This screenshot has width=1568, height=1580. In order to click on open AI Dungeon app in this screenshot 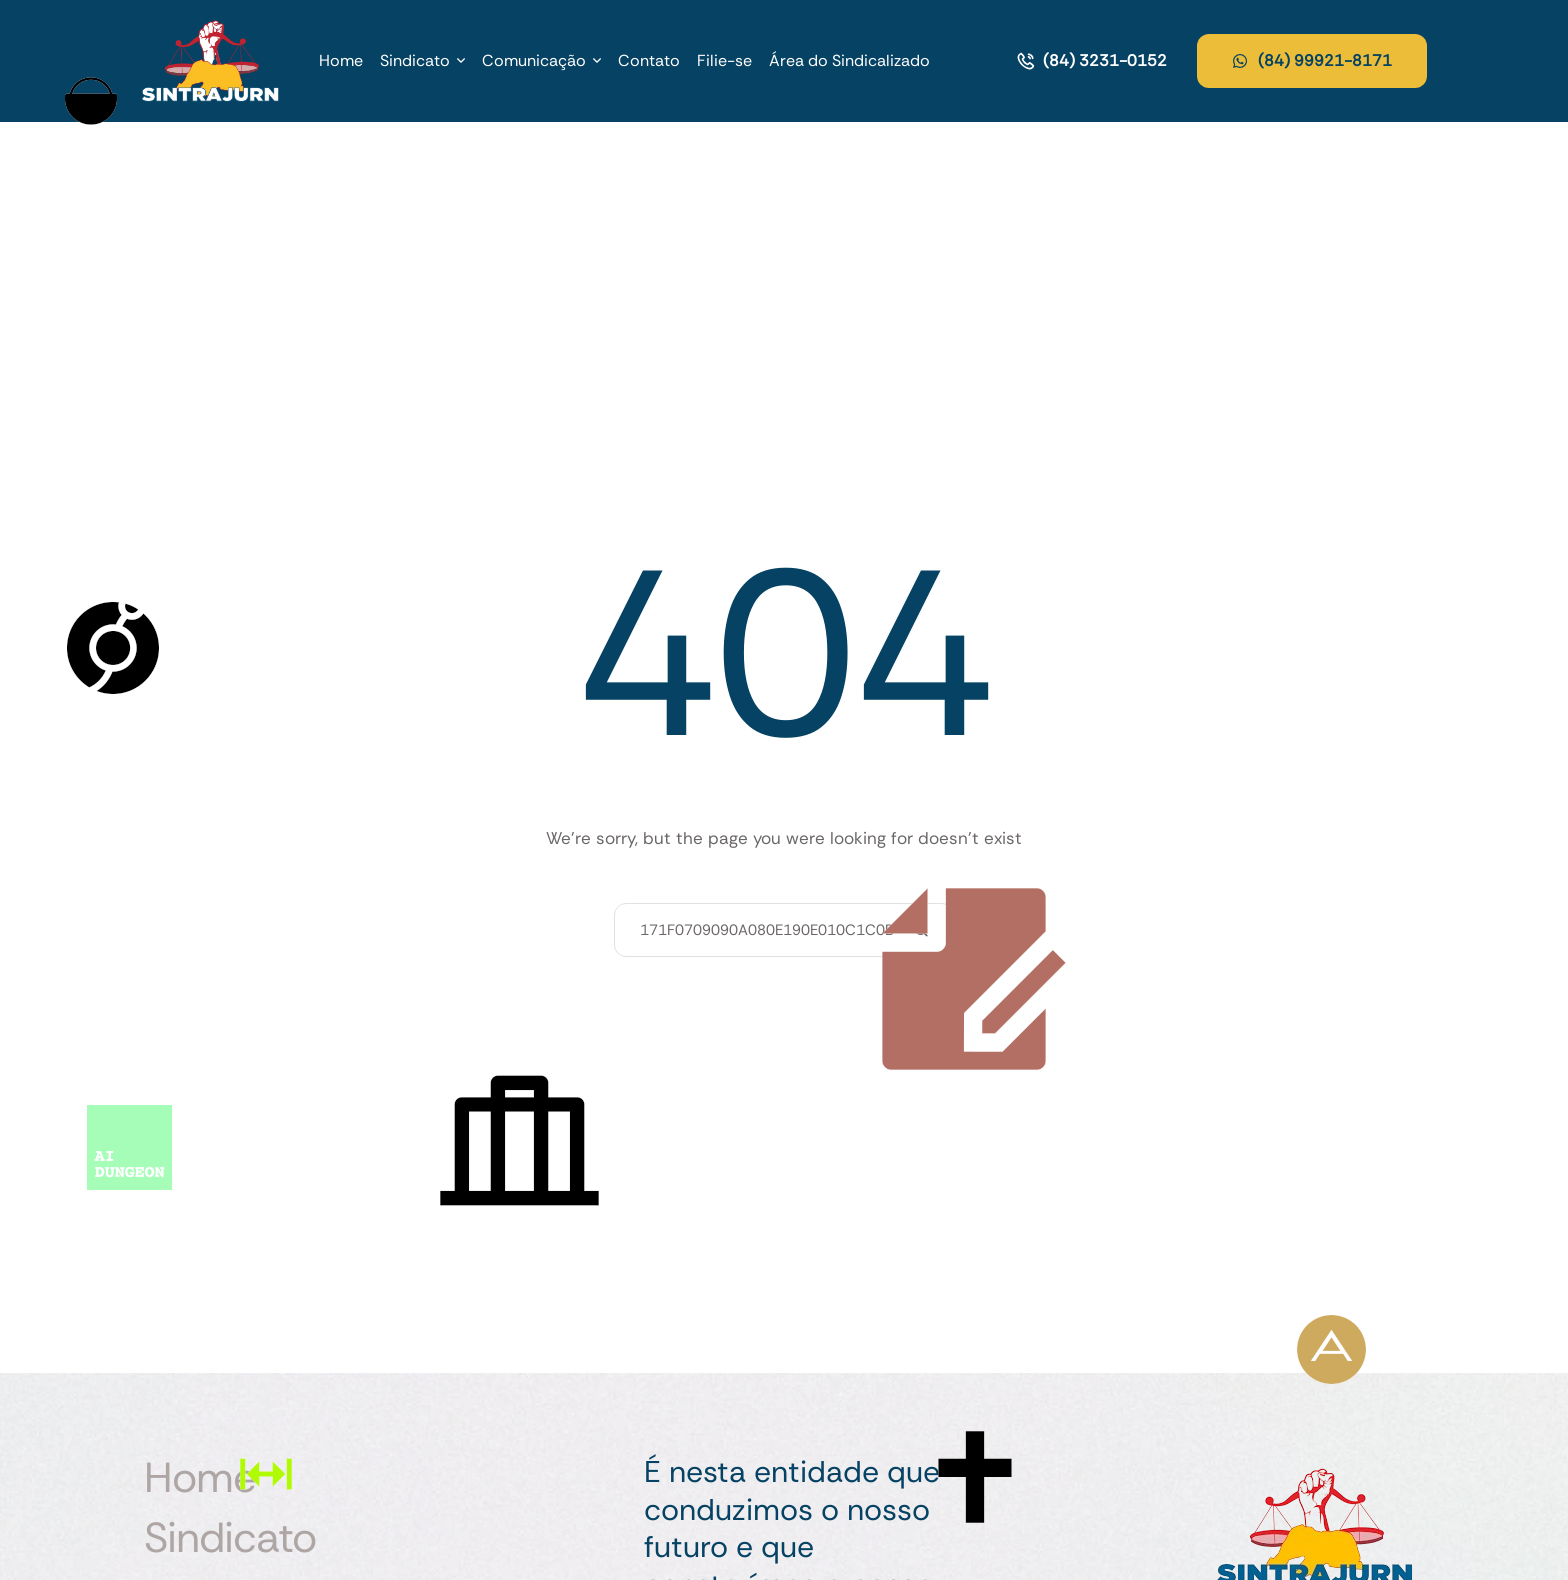, I will do `click(129, 1147)`.